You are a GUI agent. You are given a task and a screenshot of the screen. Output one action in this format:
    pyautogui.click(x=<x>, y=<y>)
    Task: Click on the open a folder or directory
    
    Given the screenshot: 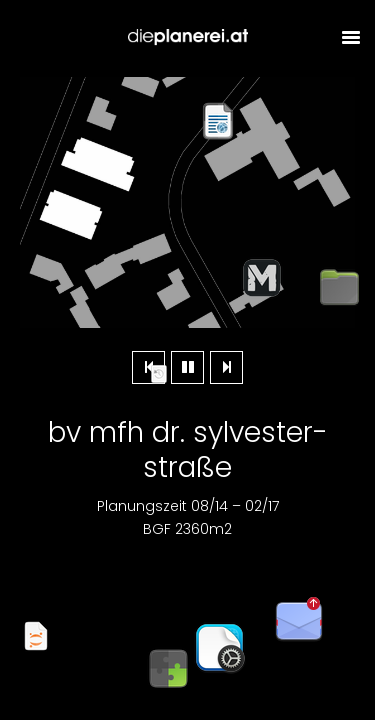 What is the action you would take?
    pyautogui.click(x=339, y=286)
    